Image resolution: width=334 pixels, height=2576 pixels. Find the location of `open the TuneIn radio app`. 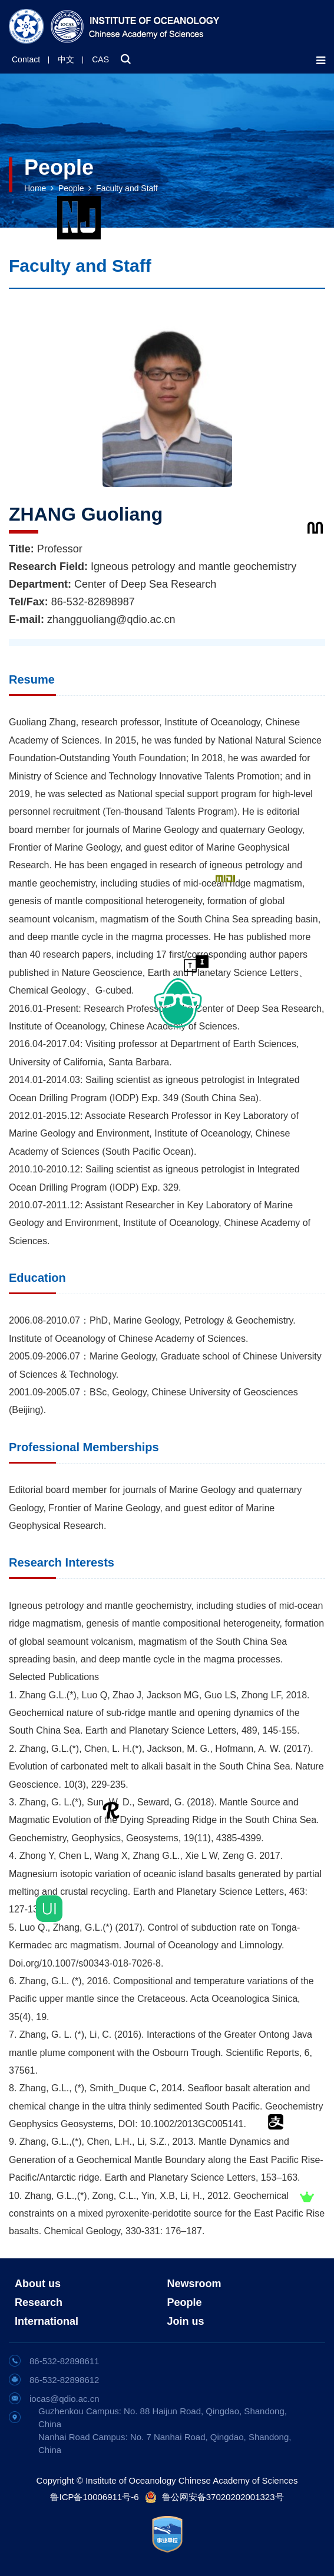

open the TuneIn radio app is located at coordinates (196, 964).